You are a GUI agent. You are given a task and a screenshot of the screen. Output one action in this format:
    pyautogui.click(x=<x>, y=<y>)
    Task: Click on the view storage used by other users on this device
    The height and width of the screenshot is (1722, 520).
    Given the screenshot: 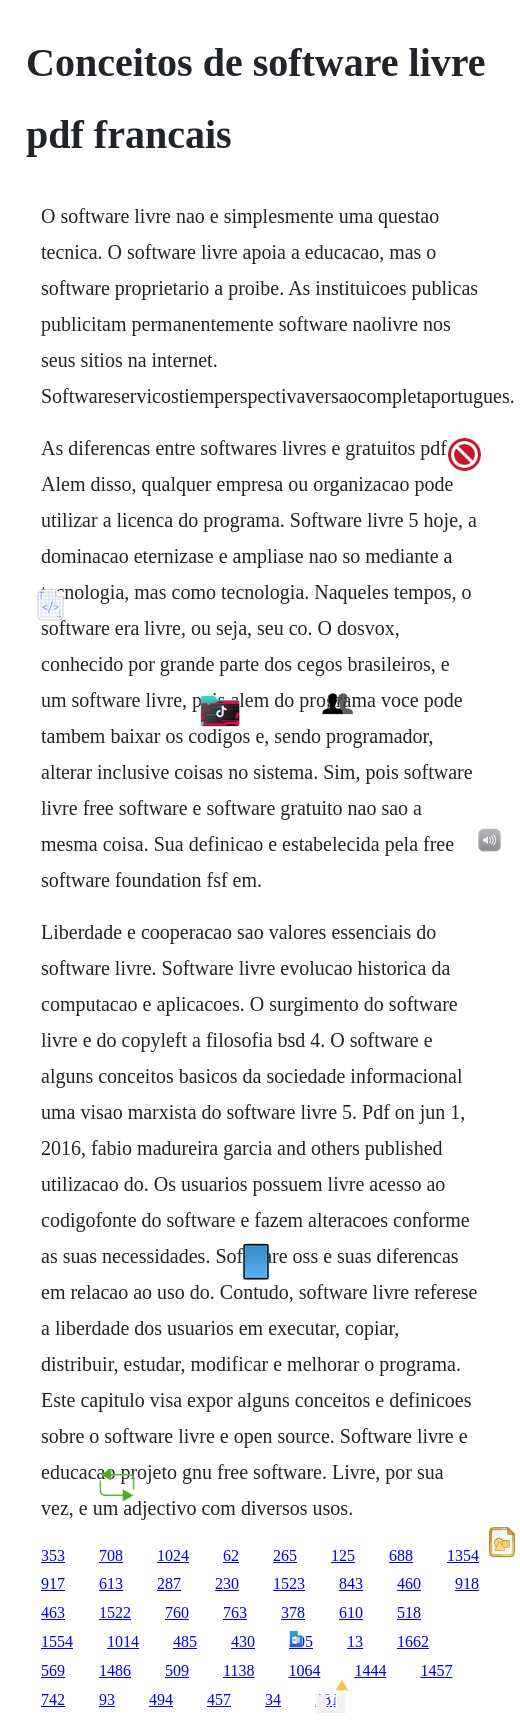 What is the action you would take?
    pyautogui.click(x=338, y=701)
    